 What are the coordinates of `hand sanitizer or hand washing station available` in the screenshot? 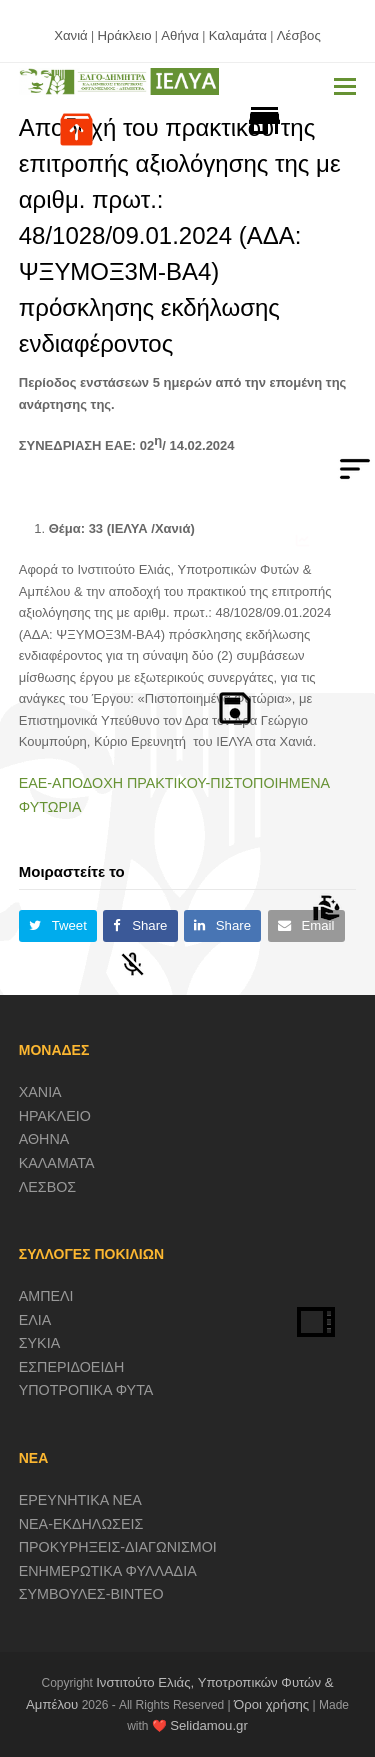 It's located at (327, 908).